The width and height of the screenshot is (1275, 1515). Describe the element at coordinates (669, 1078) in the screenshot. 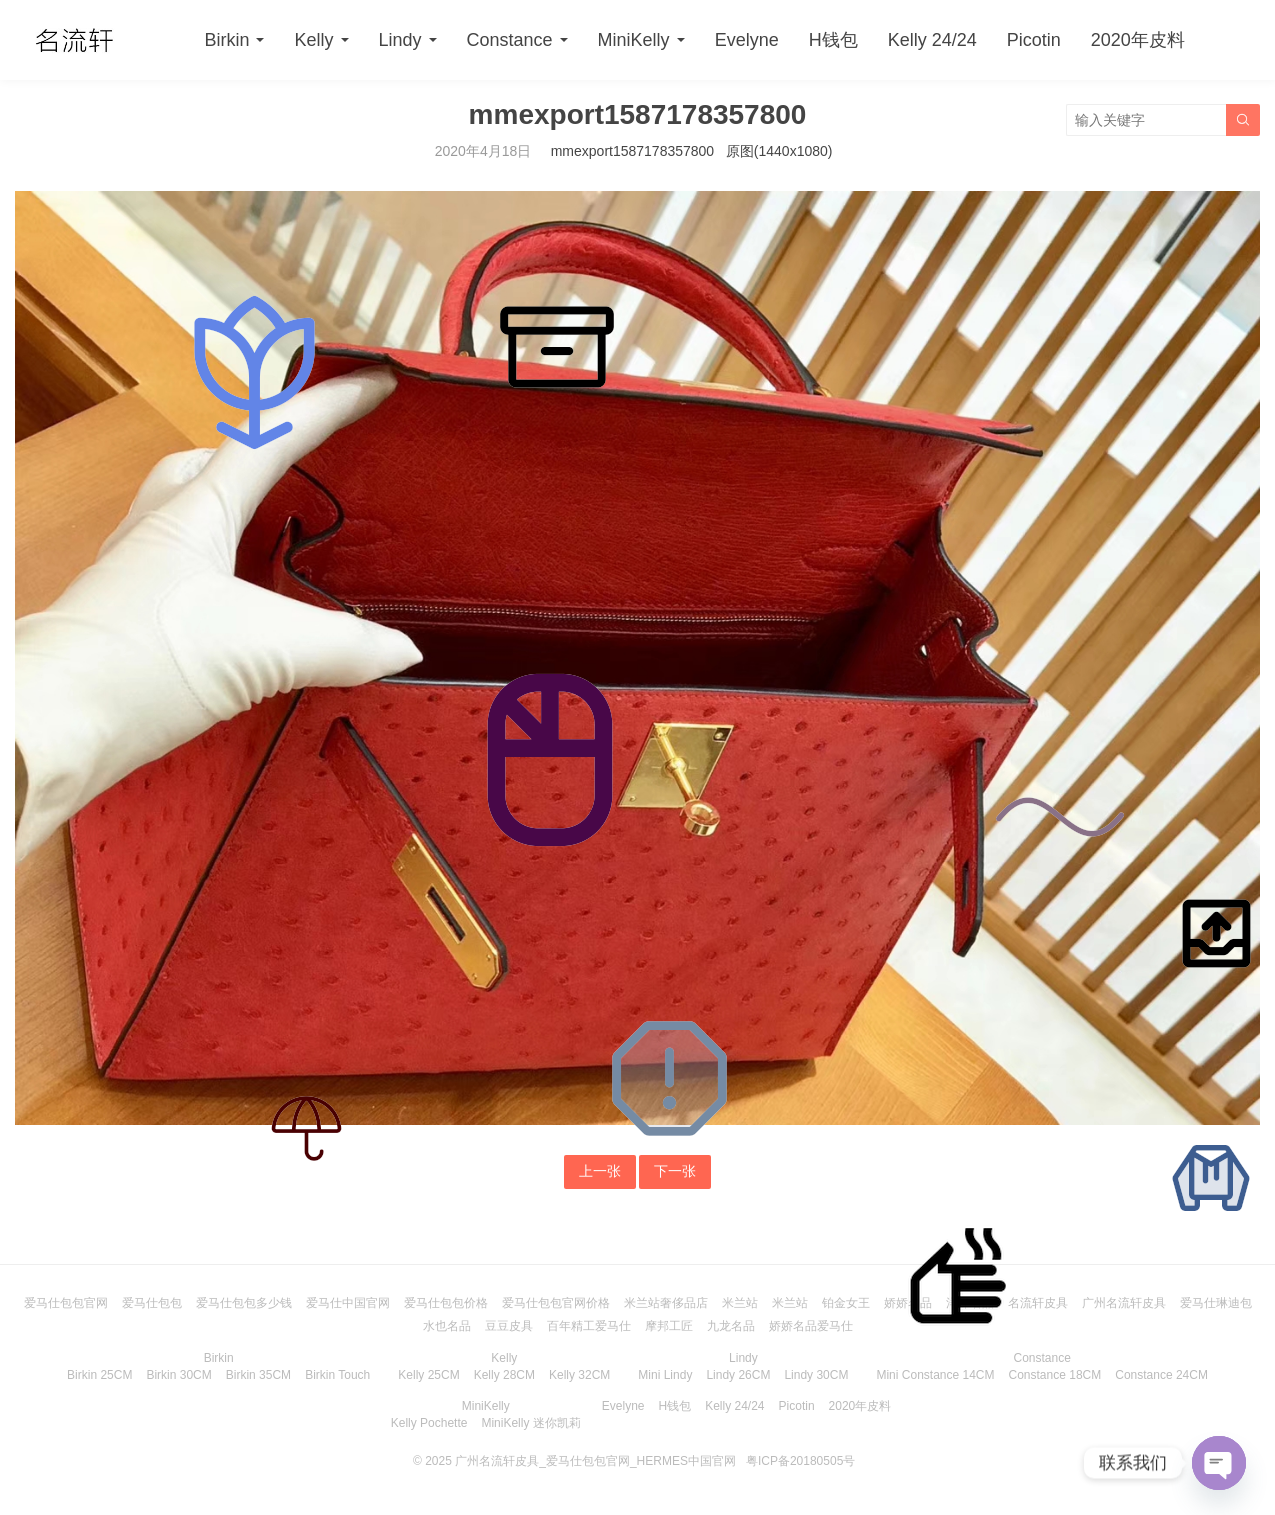

I see `indicates a warning or critical alert` at that location.